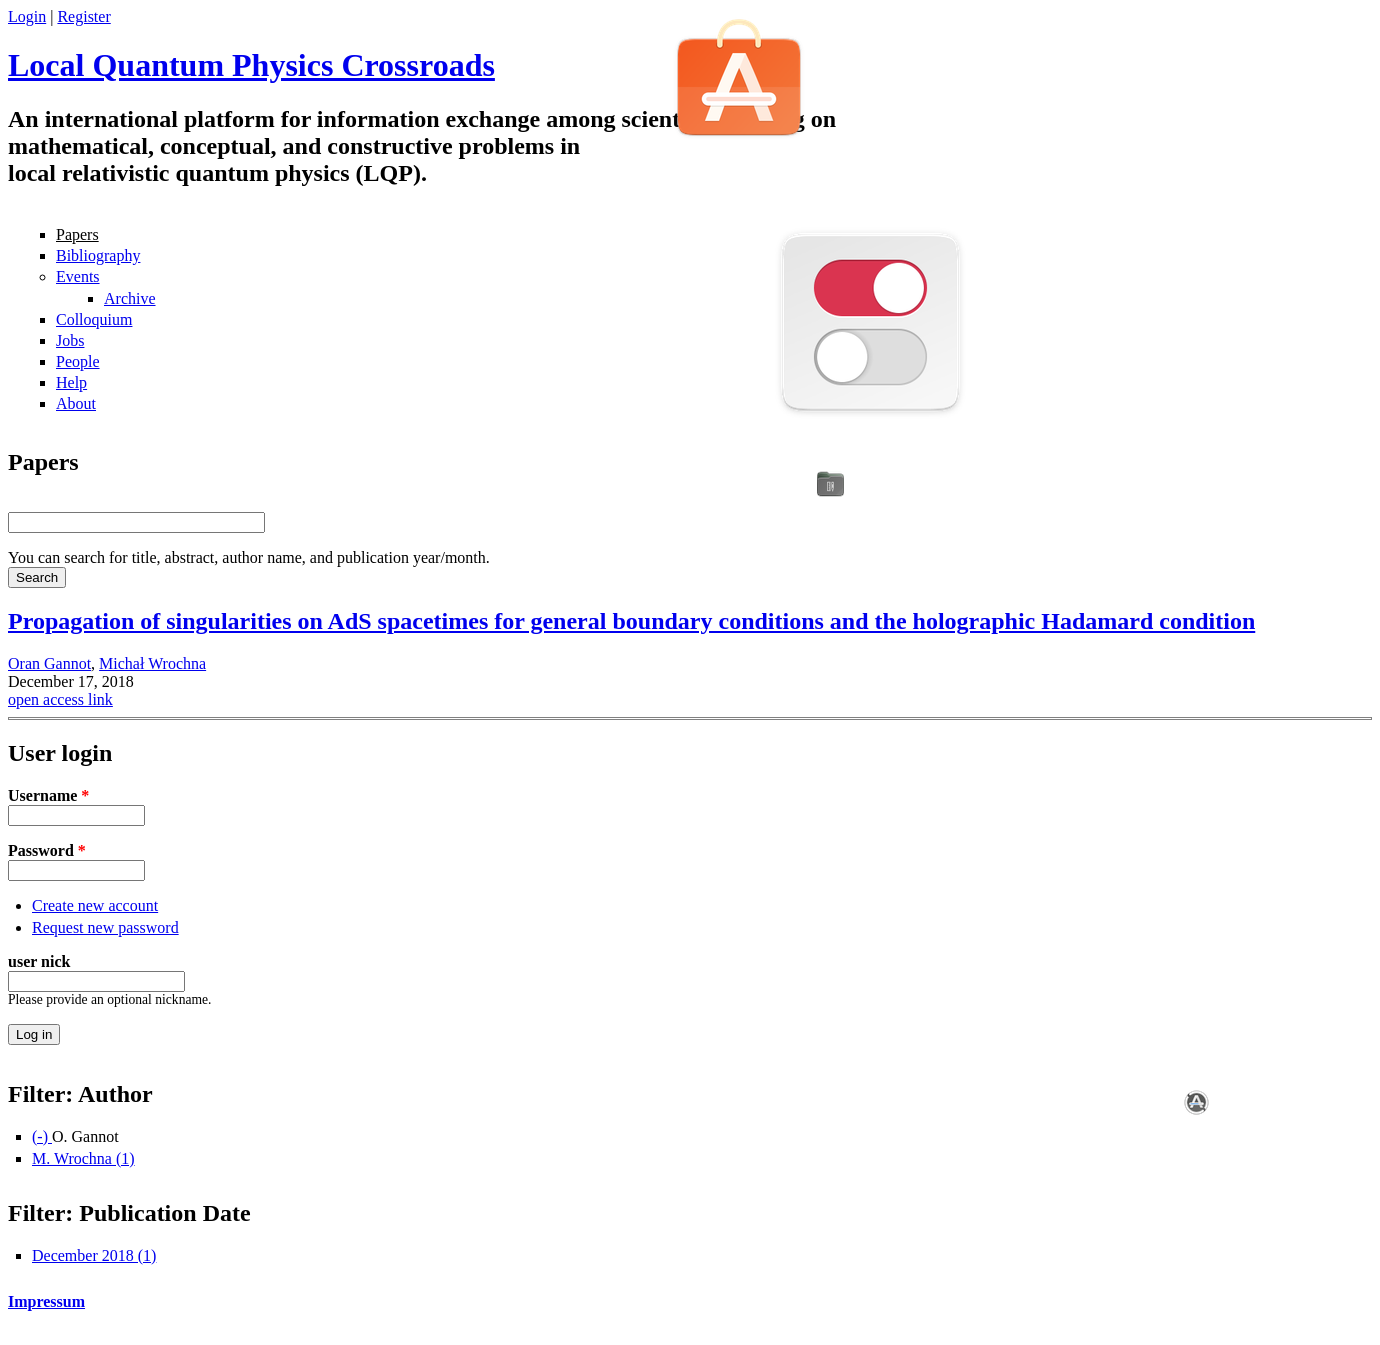 This screenshot has width=1380, height=1345. I want to click on check for available software updates, so click(1196, 1102).